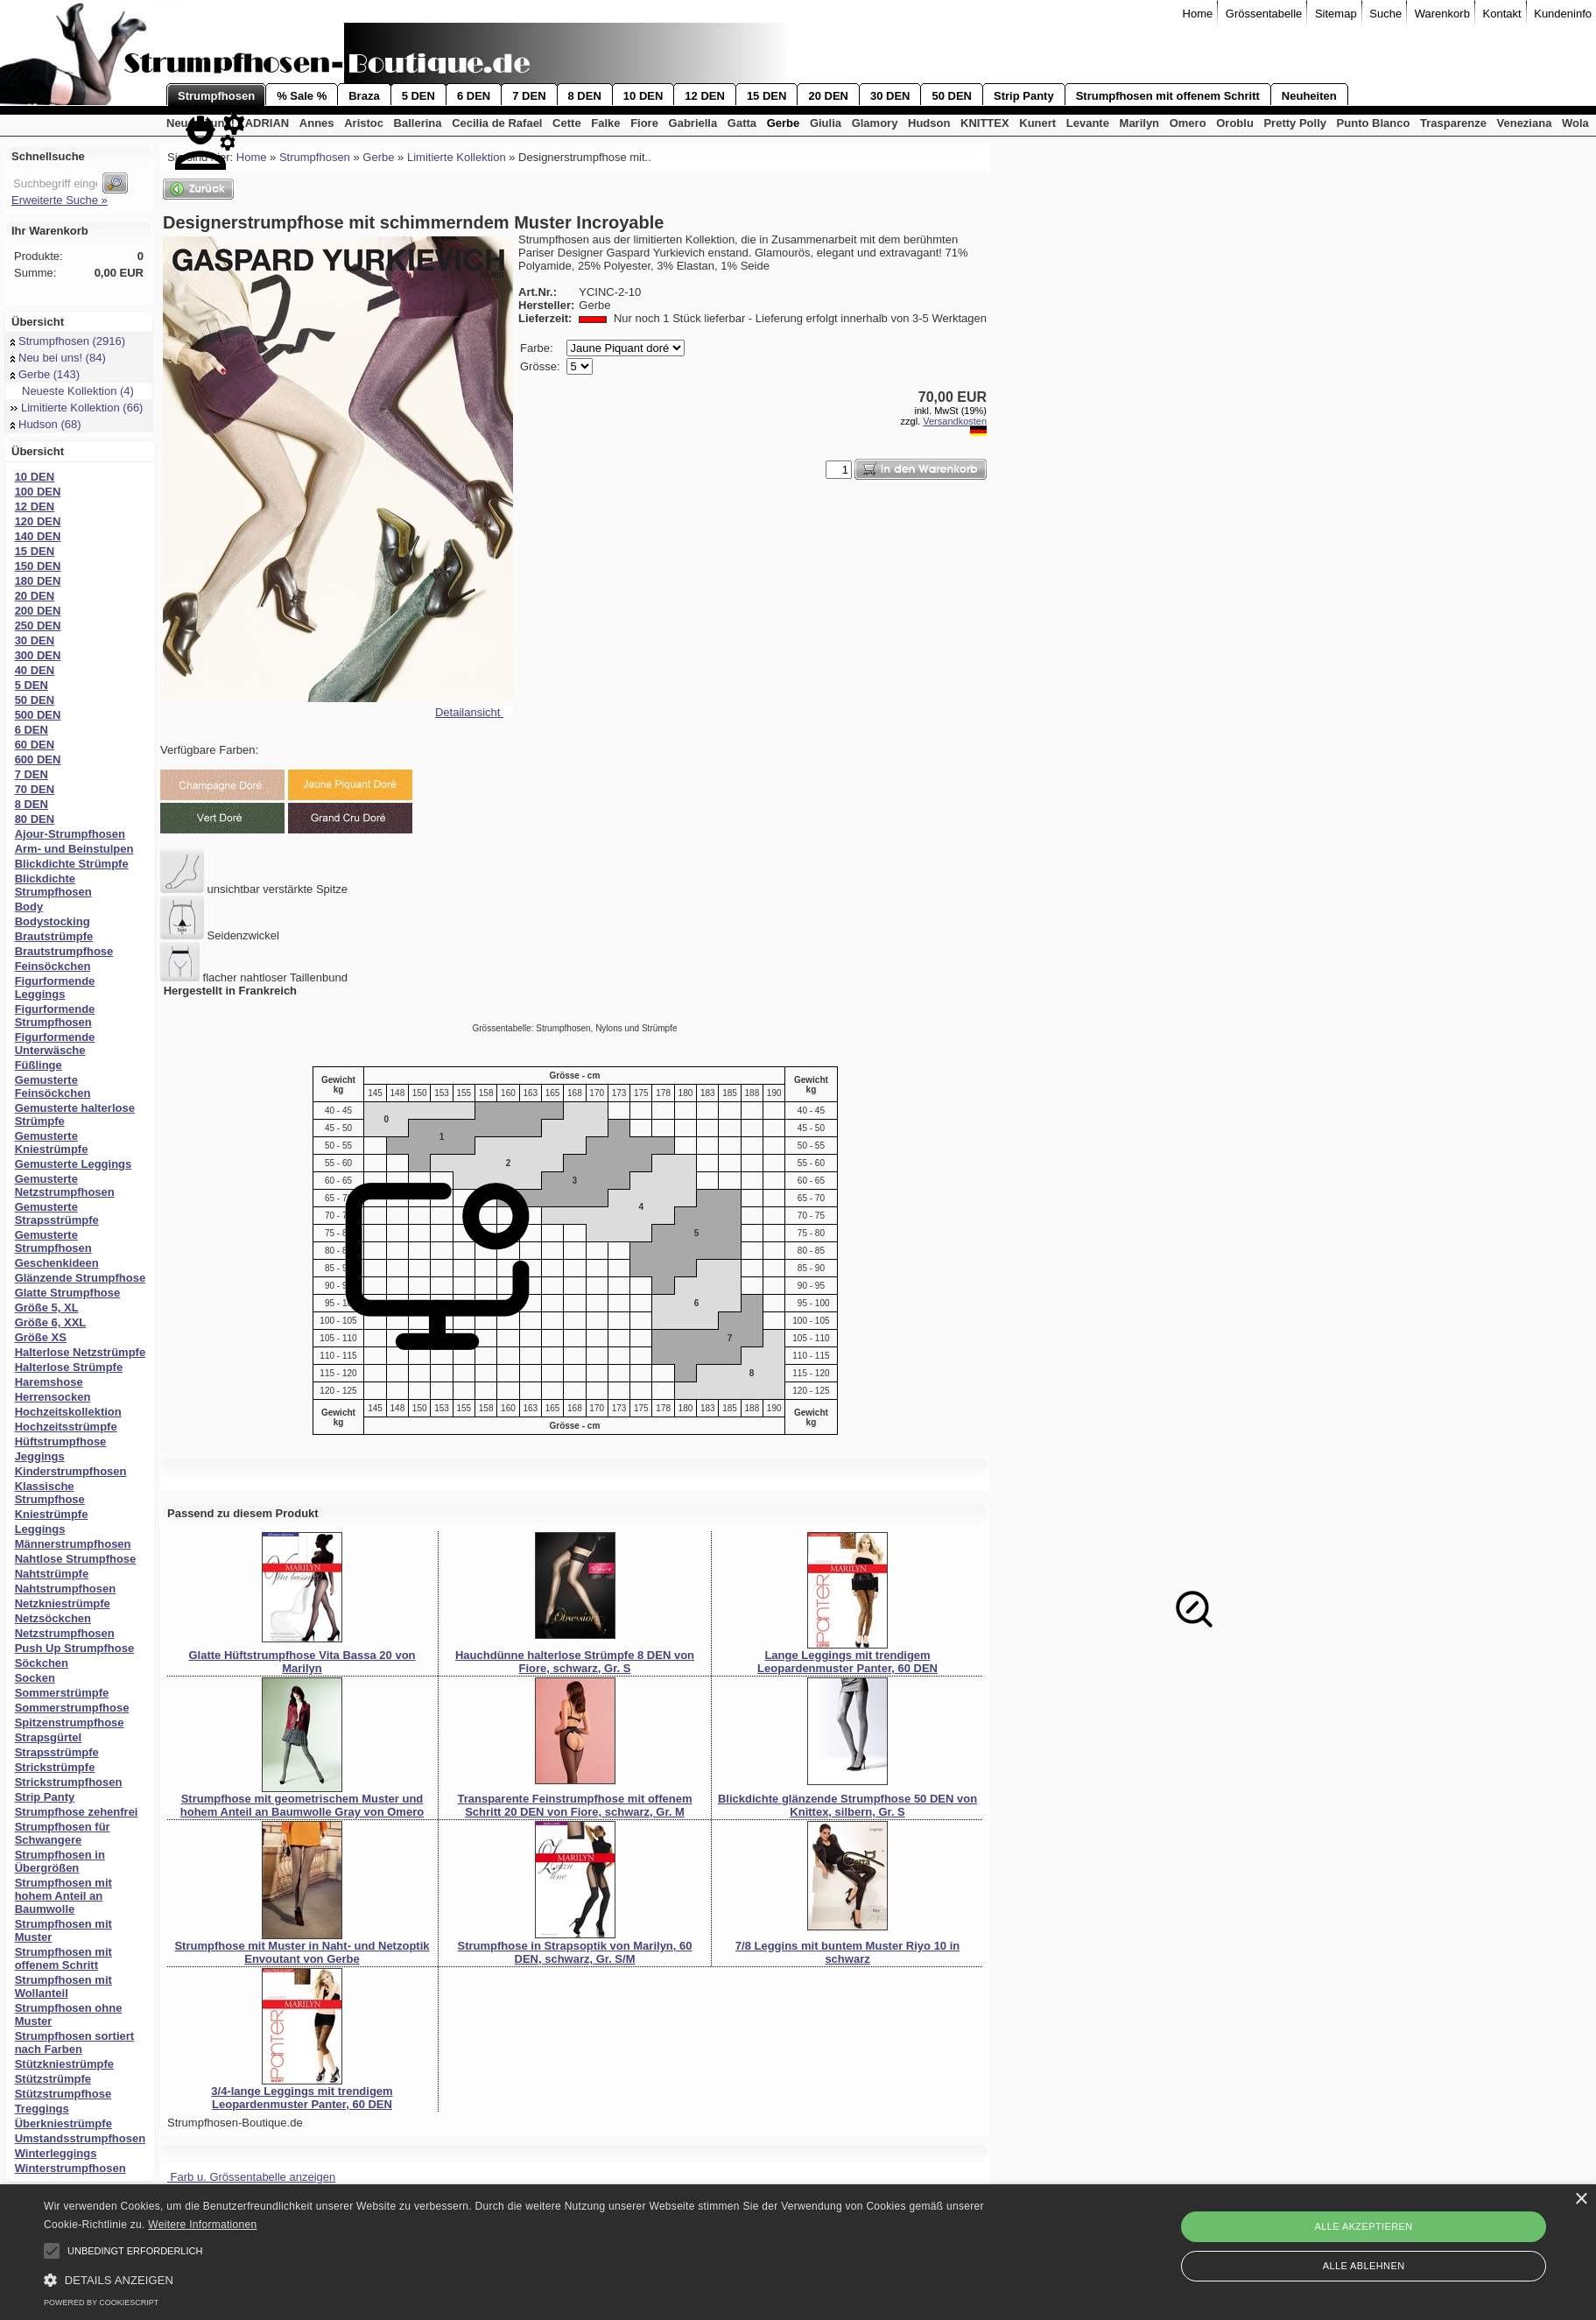  Describe the element at coordinates (210, 141) in the screenshot. I see `access engineering or technical settings` at that location.